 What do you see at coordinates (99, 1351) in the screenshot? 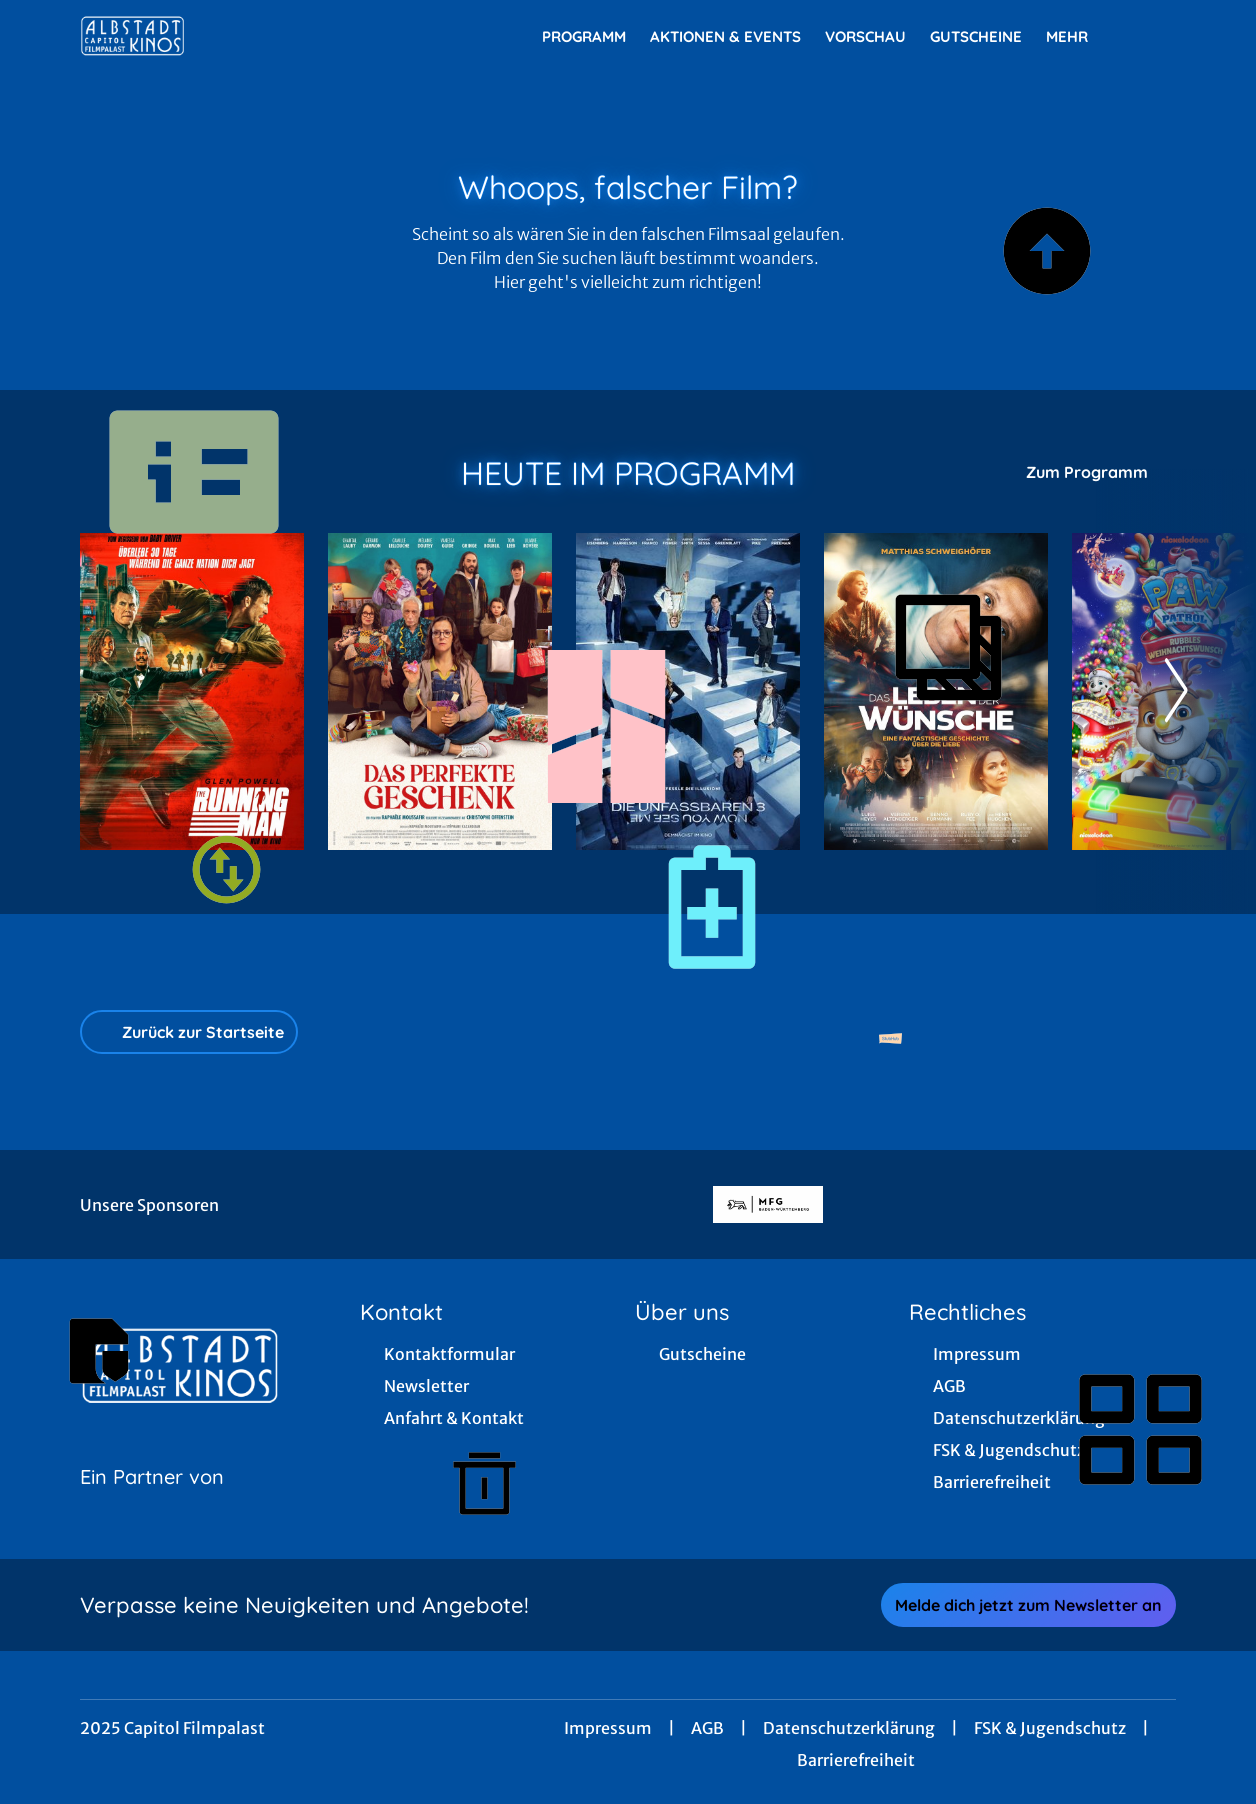
I see `indicates a protected or secure file` at bounding box center [99, 1351].